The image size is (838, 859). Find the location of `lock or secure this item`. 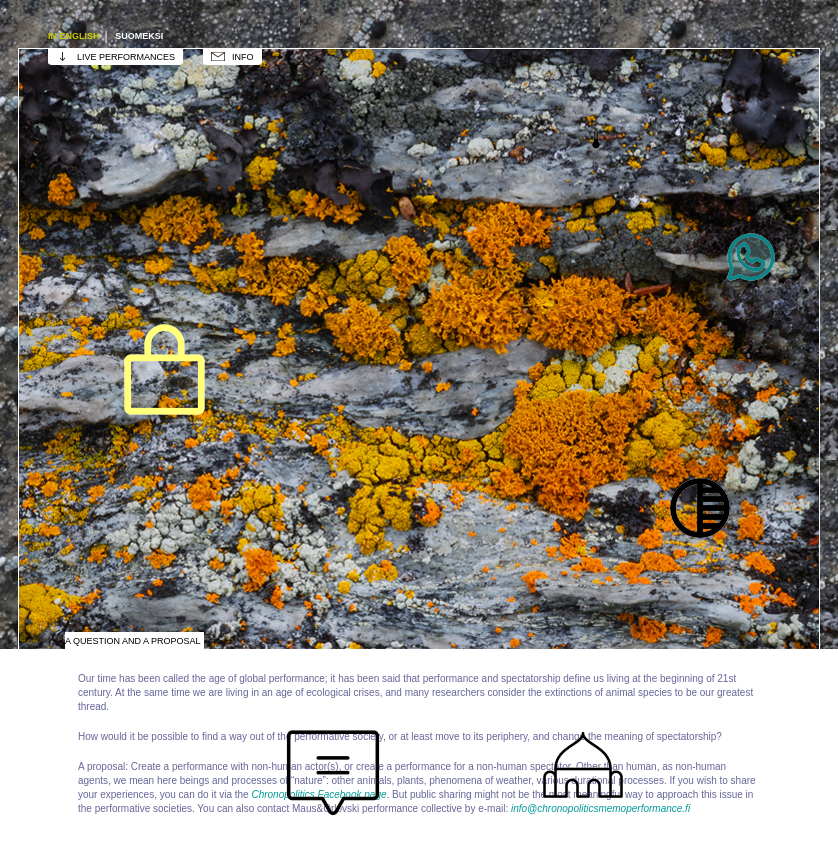

lock or secure this item is located at coordinates (164, 374).